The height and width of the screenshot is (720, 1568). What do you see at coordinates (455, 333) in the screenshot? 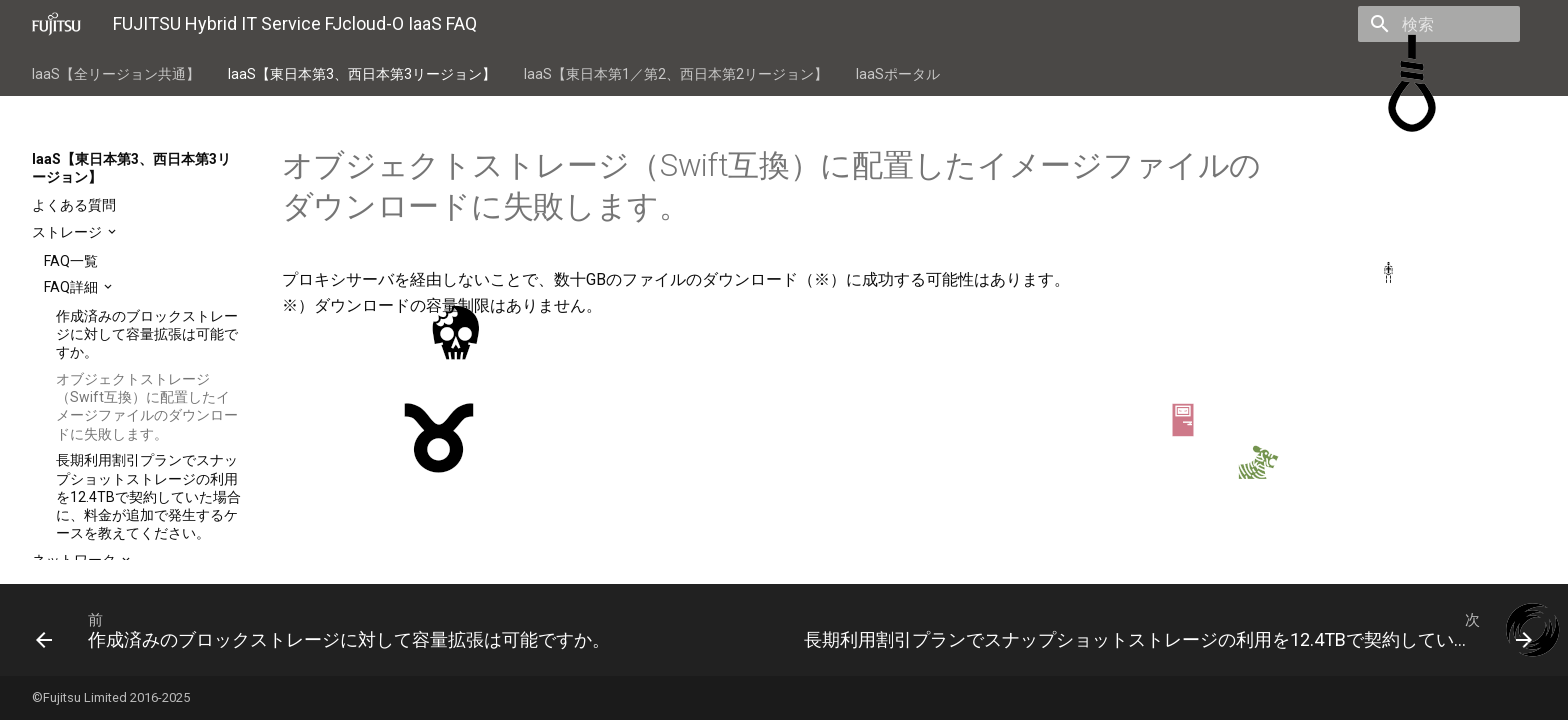
I see `indicates a defeated enemy or death state` at bounding box center [455, 333].